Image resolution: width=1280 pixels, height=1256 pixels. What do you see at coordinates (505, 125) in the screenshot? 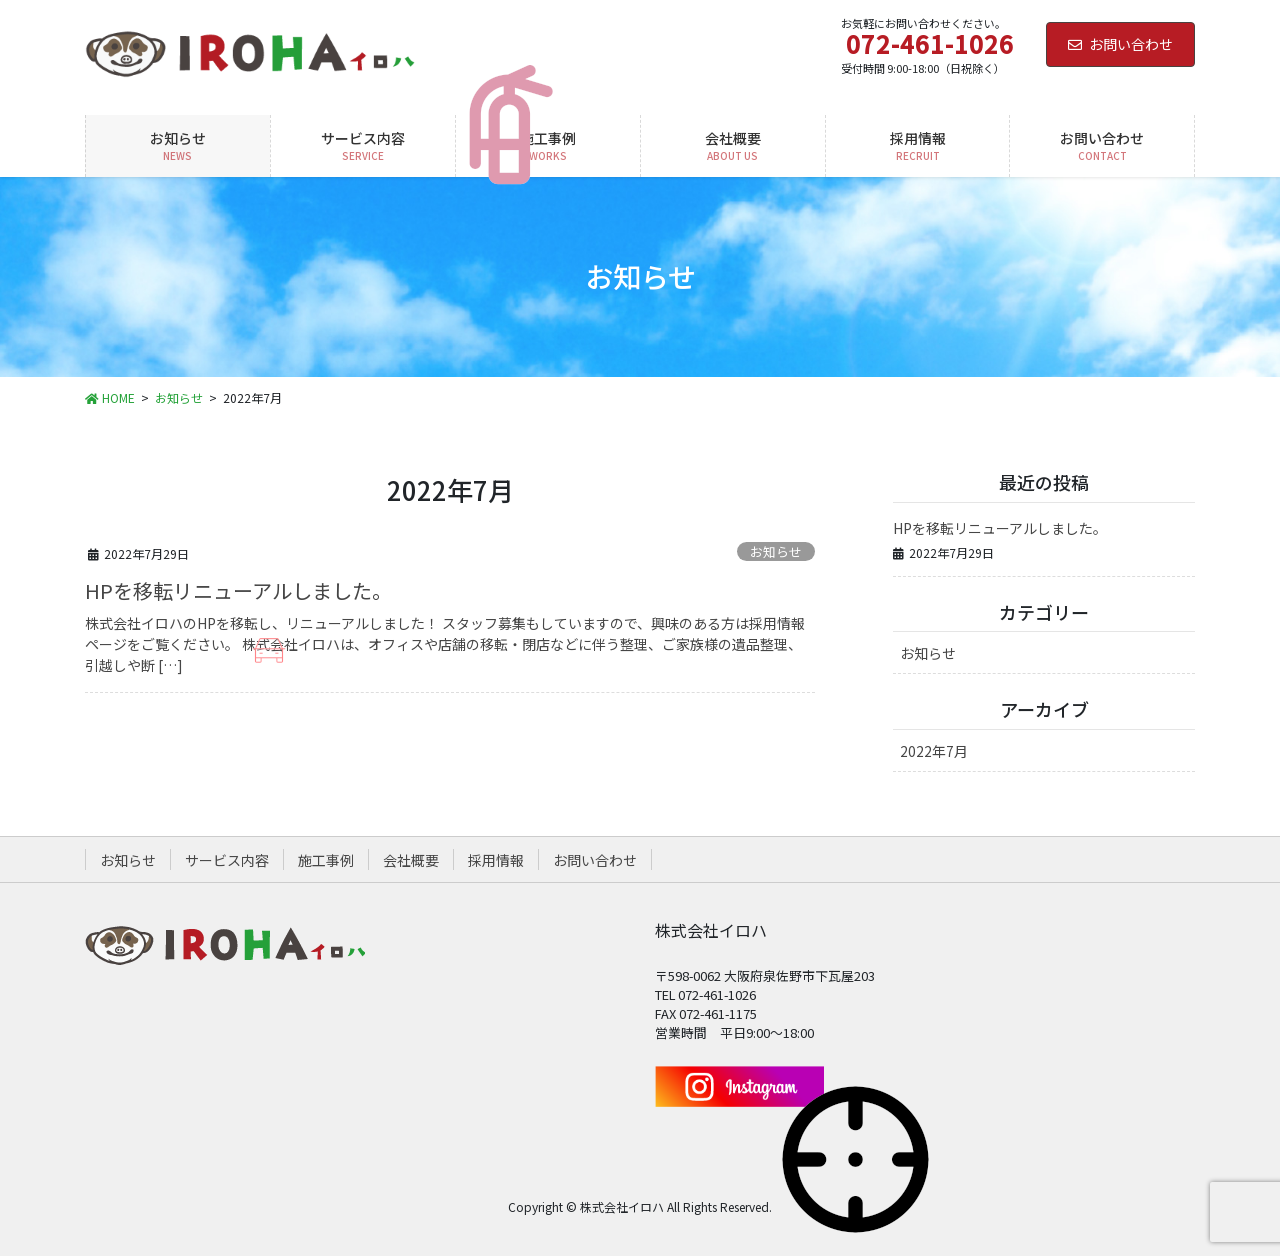
I see `fire safety equipment indicator` at bounding box center [505, 125].